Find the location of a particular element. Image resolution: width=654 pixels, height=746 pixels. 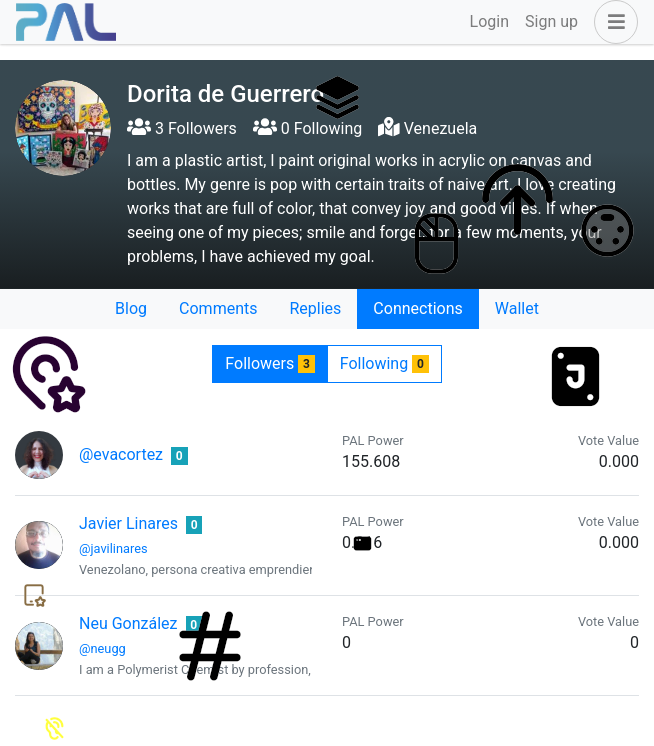

configure s-video input settings is located at coordinates (607, 230).